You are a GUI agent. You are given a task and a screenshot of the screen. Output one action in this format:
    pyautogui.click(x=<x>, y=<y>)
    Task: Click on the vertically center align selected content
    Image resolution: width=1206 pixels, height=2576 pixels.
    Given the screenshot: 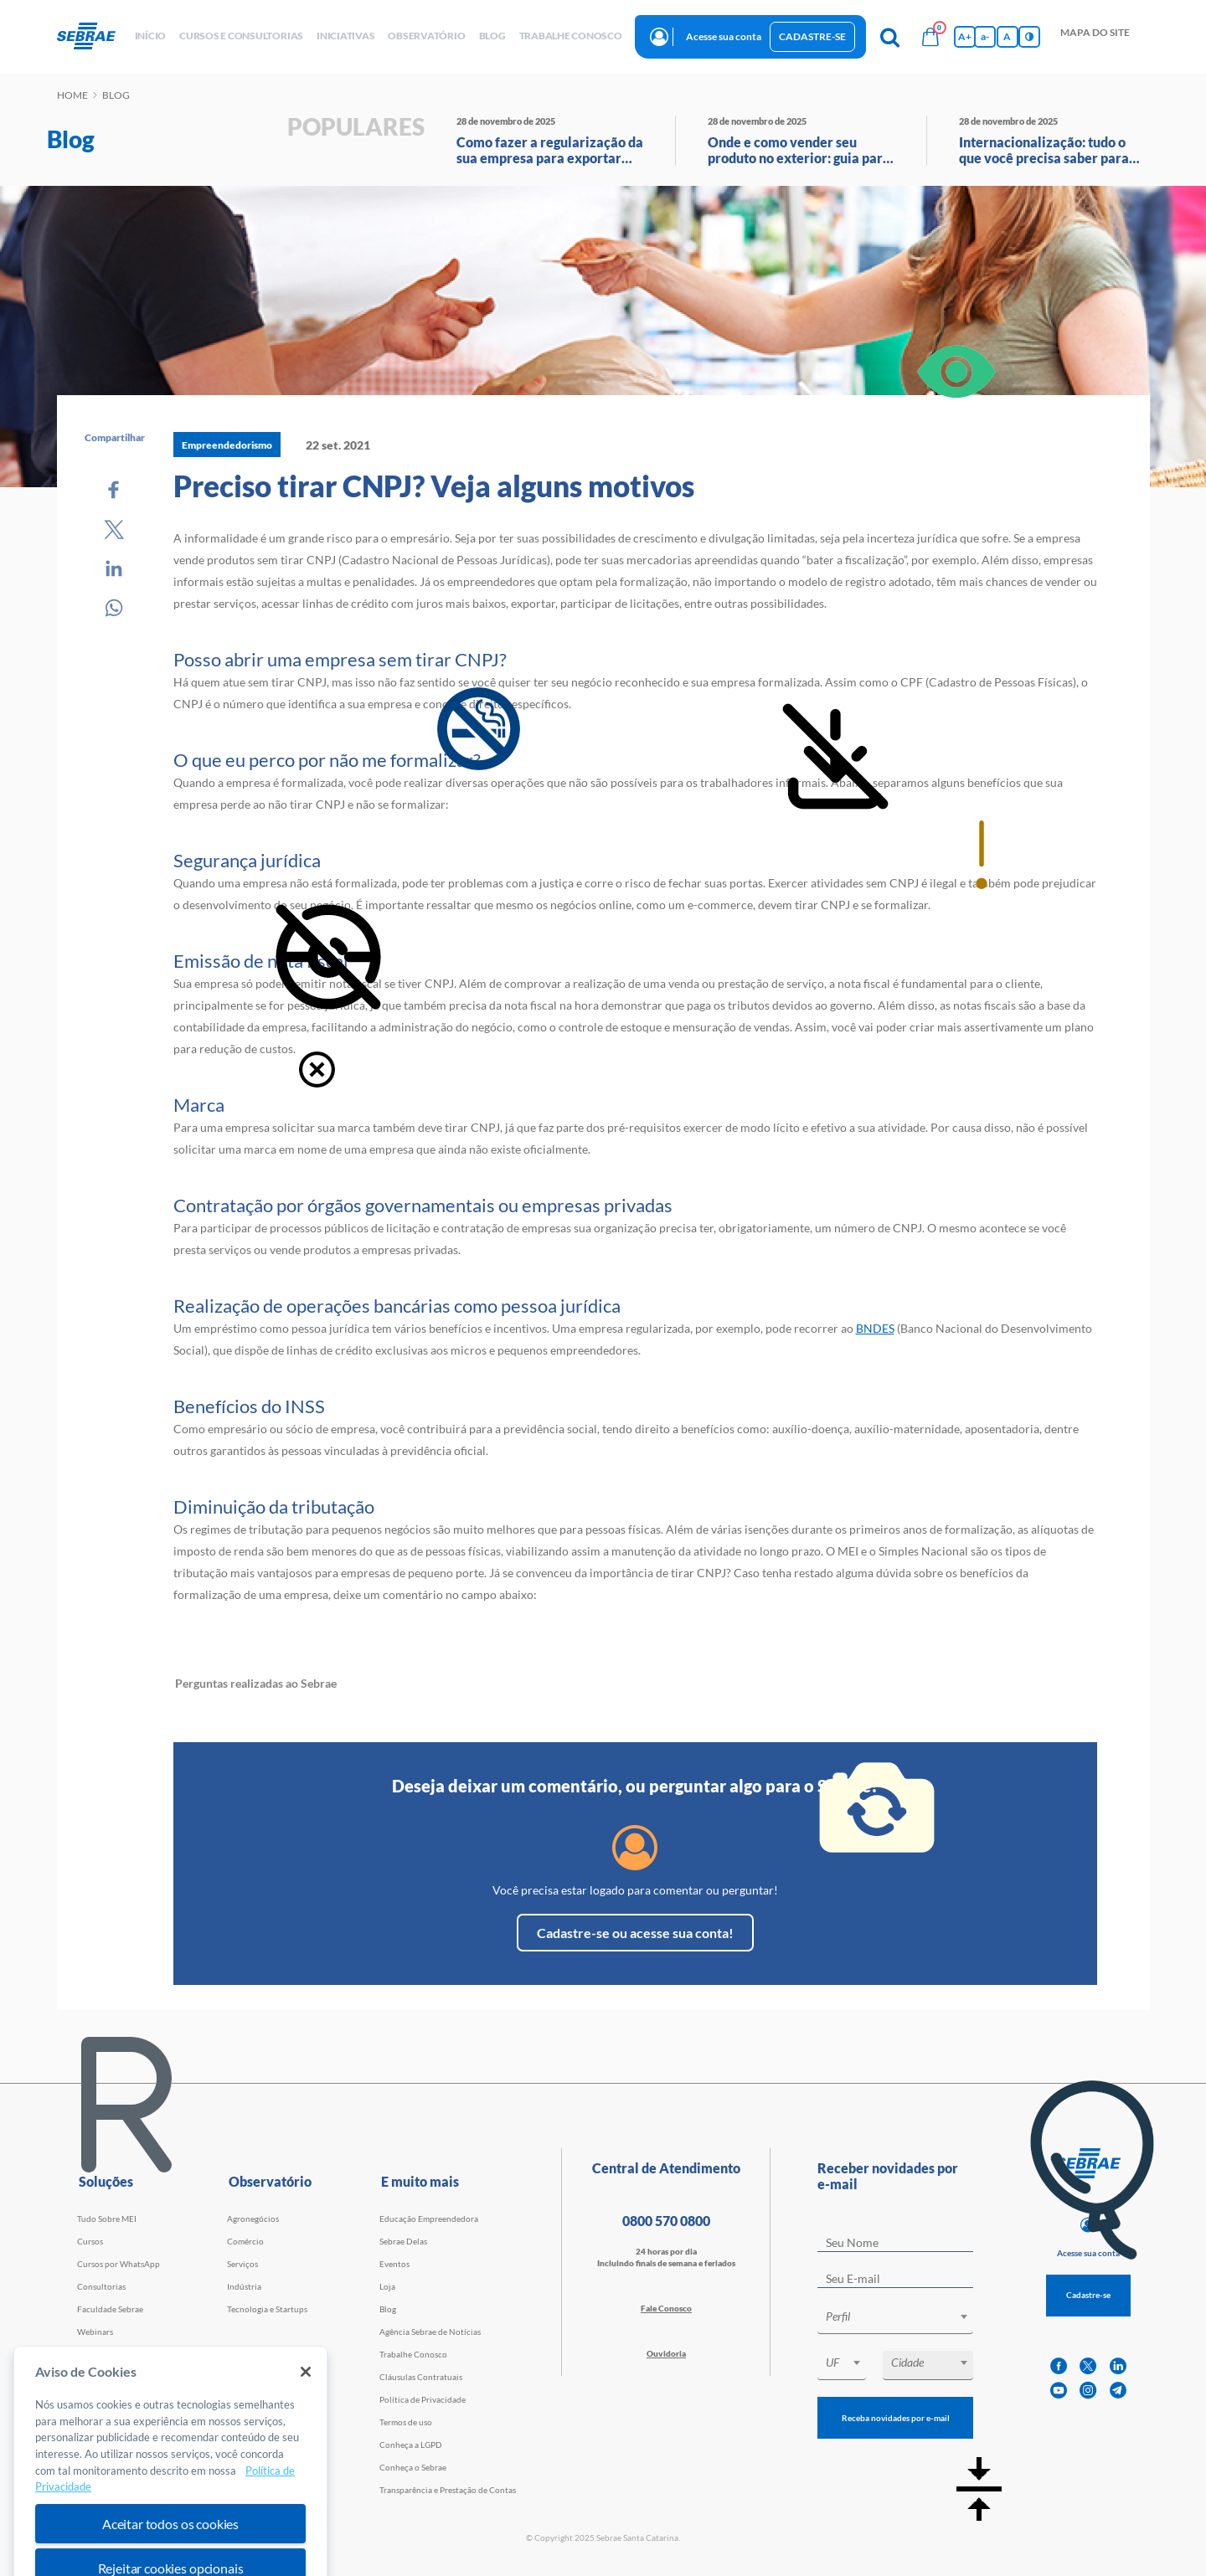 What is the action you would take?
    pyautogui.click(x=979, y=2489)
    